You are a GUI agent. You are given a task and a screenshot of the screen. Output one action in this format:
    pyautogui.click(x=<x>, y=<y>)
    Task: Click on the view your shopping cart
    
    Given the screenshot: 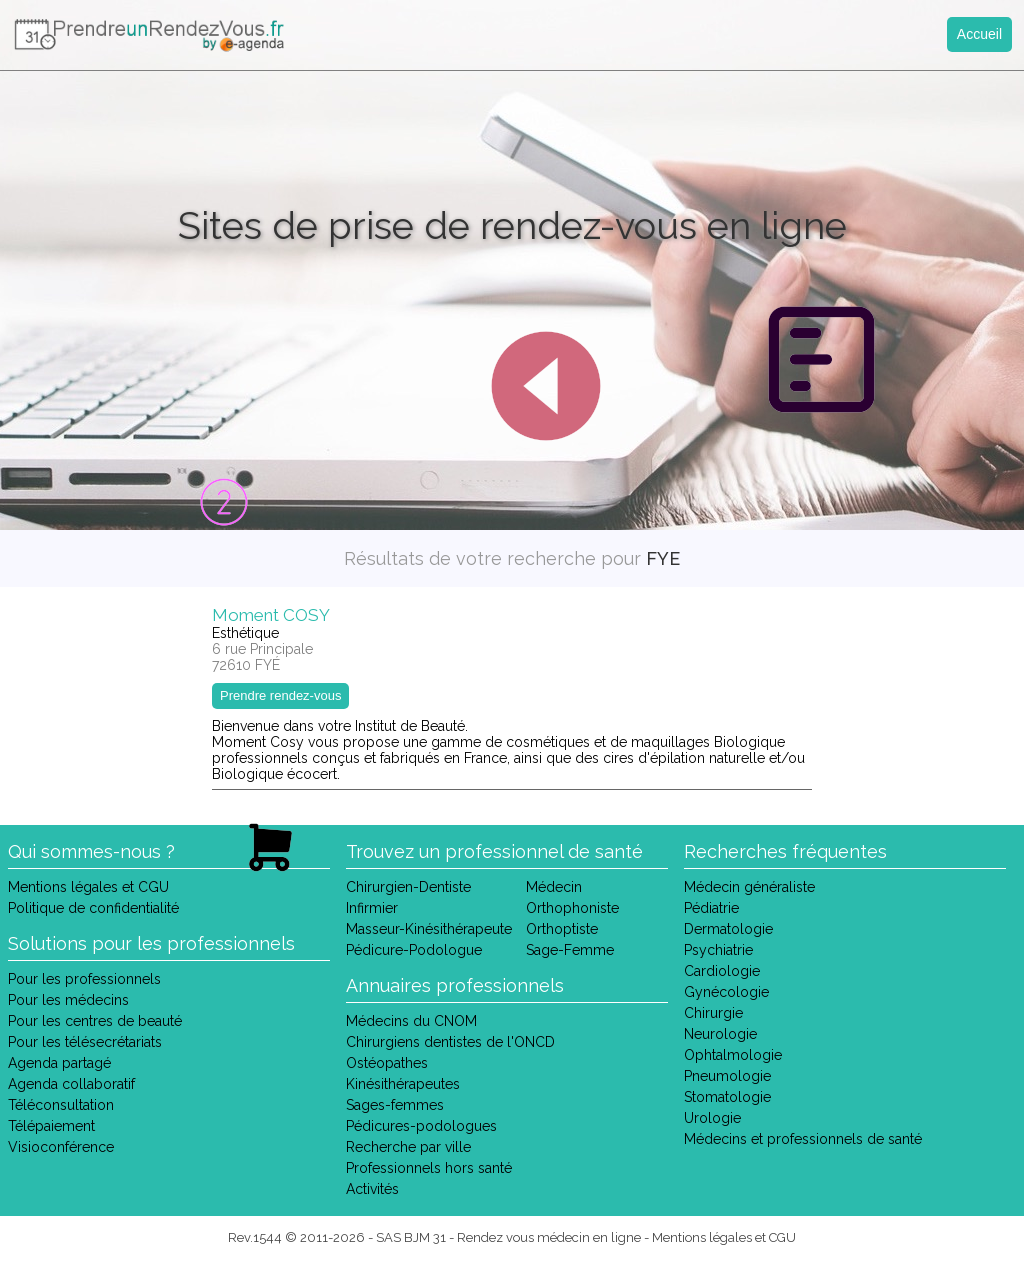 What is the action you would take?
    pyautogui.click(x=270, y=847)
    